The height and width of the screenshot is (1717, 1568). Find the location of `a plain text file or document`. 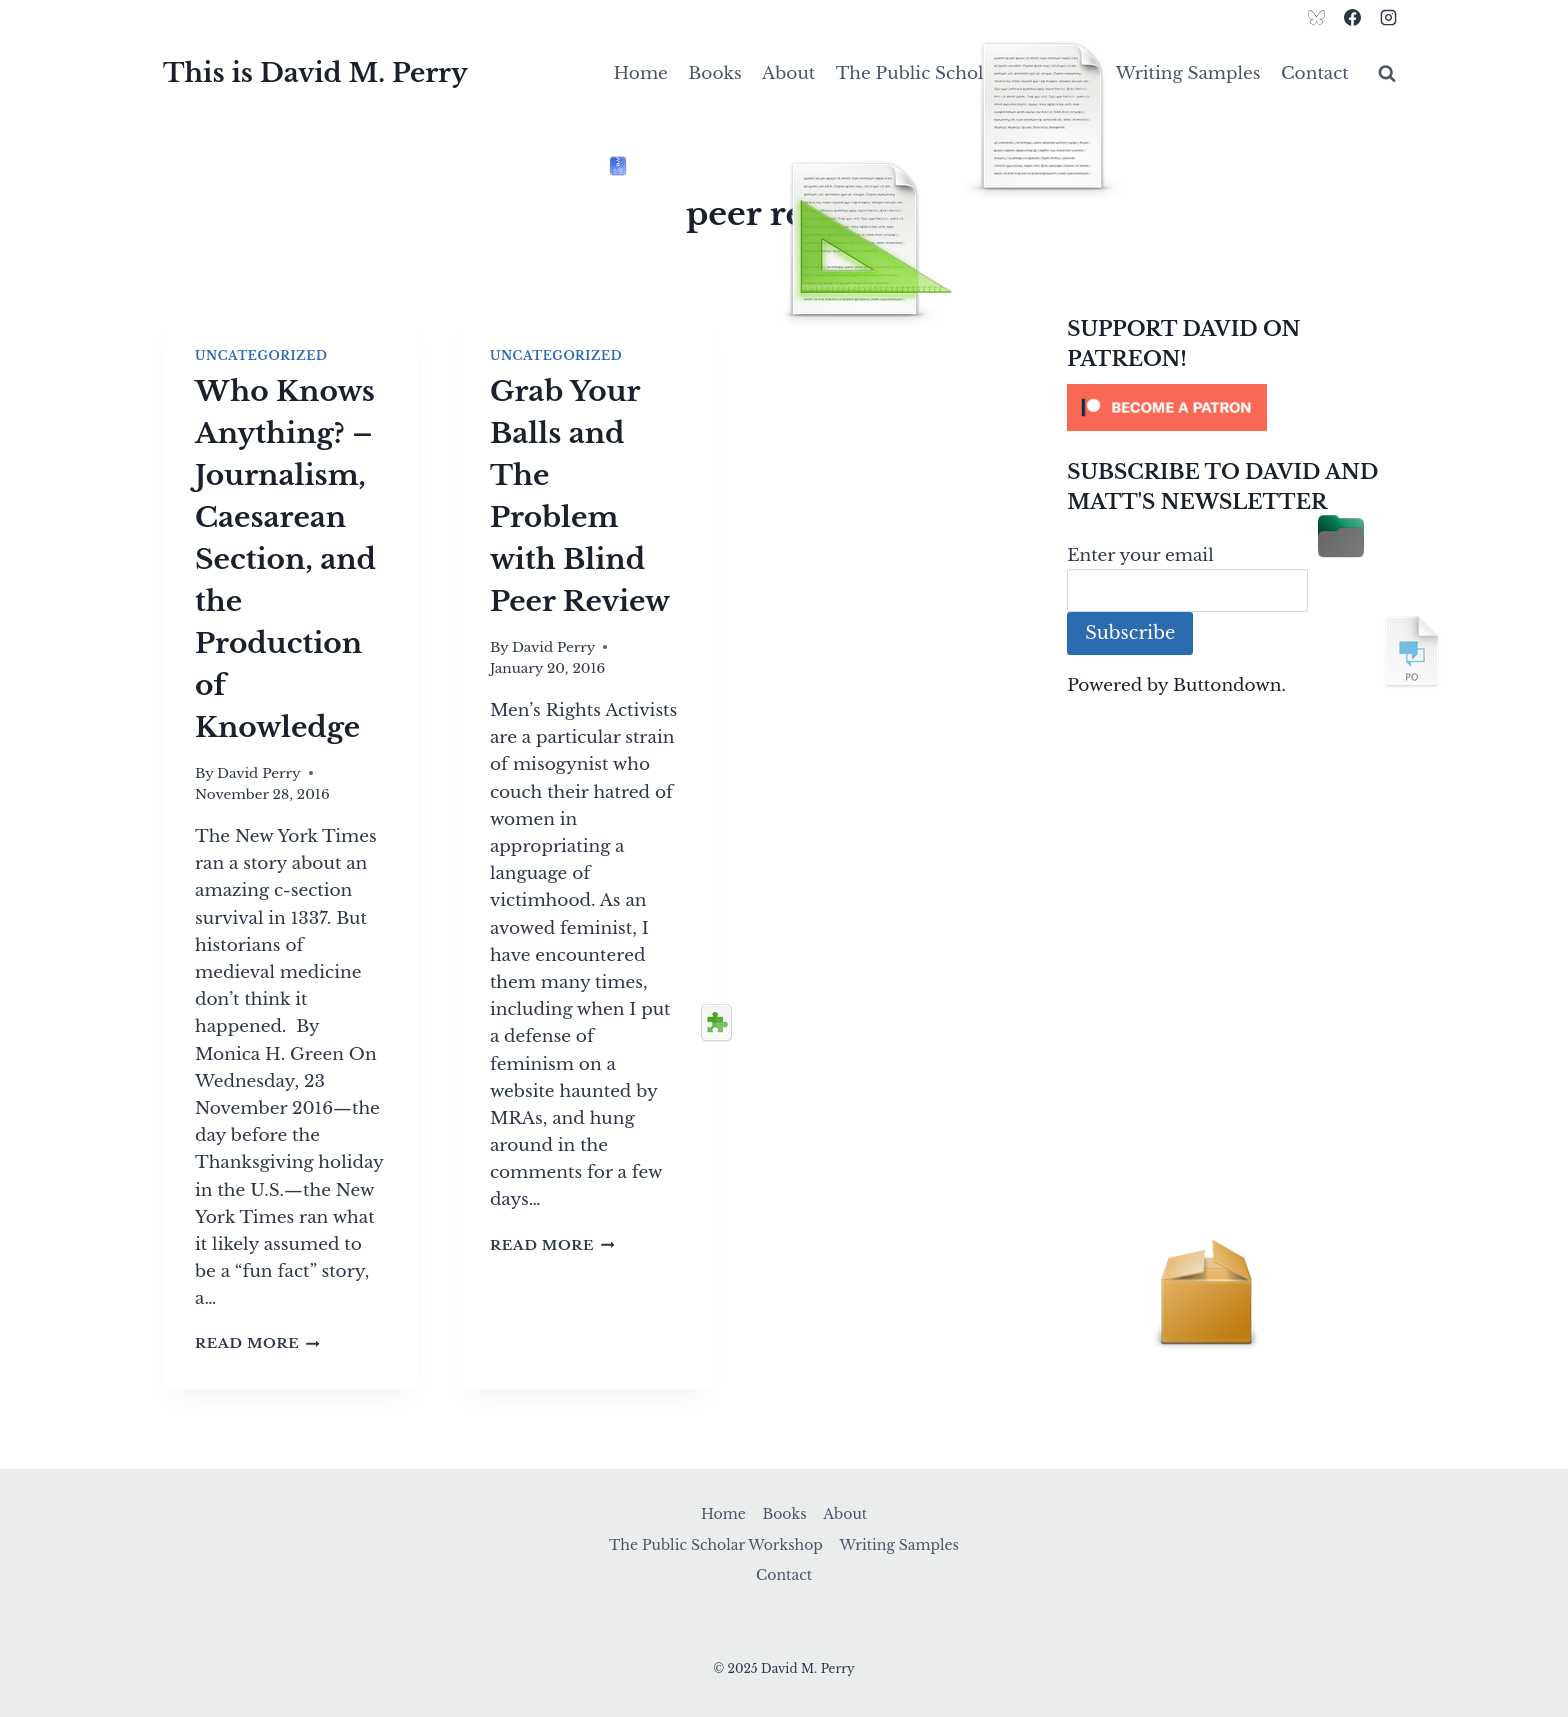

a plain text file or document is located at coordinates (1045, 116).